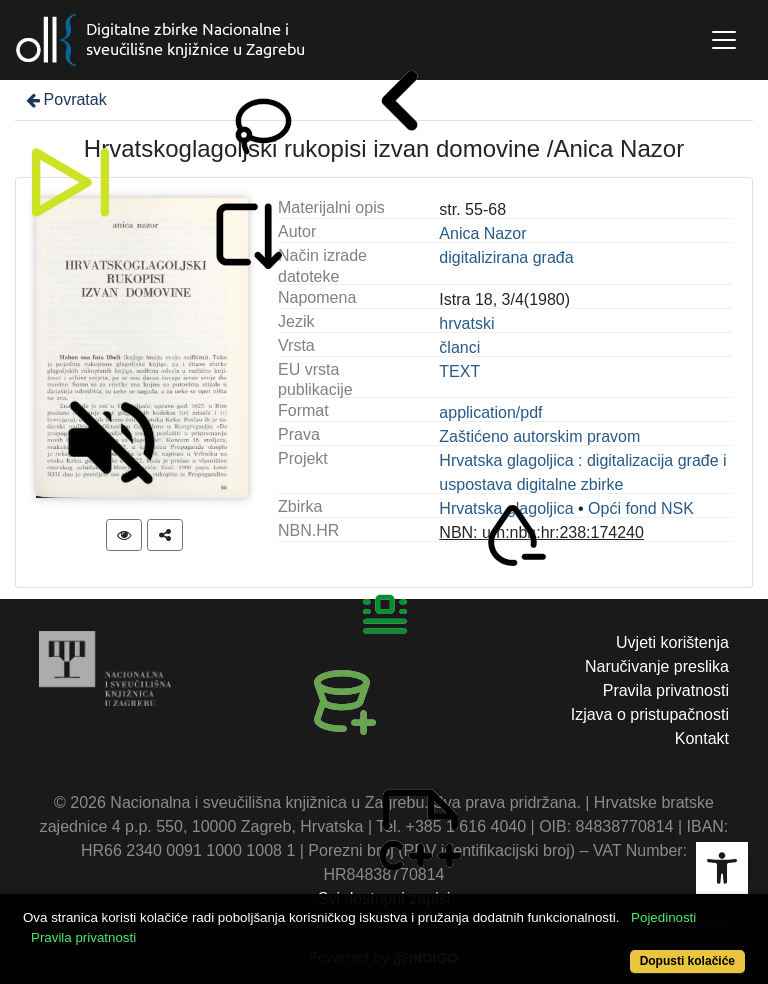  I want to click on select an irregular or freeform area, so click(263, 126).